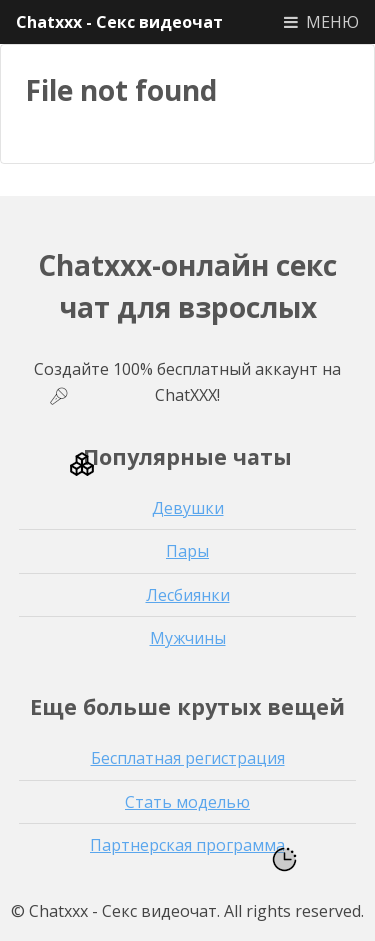  What do you see at coordinates (284, 859) in the screenshot?
I see `view remaining time or countdown timer` at bounding box center [284, 859].